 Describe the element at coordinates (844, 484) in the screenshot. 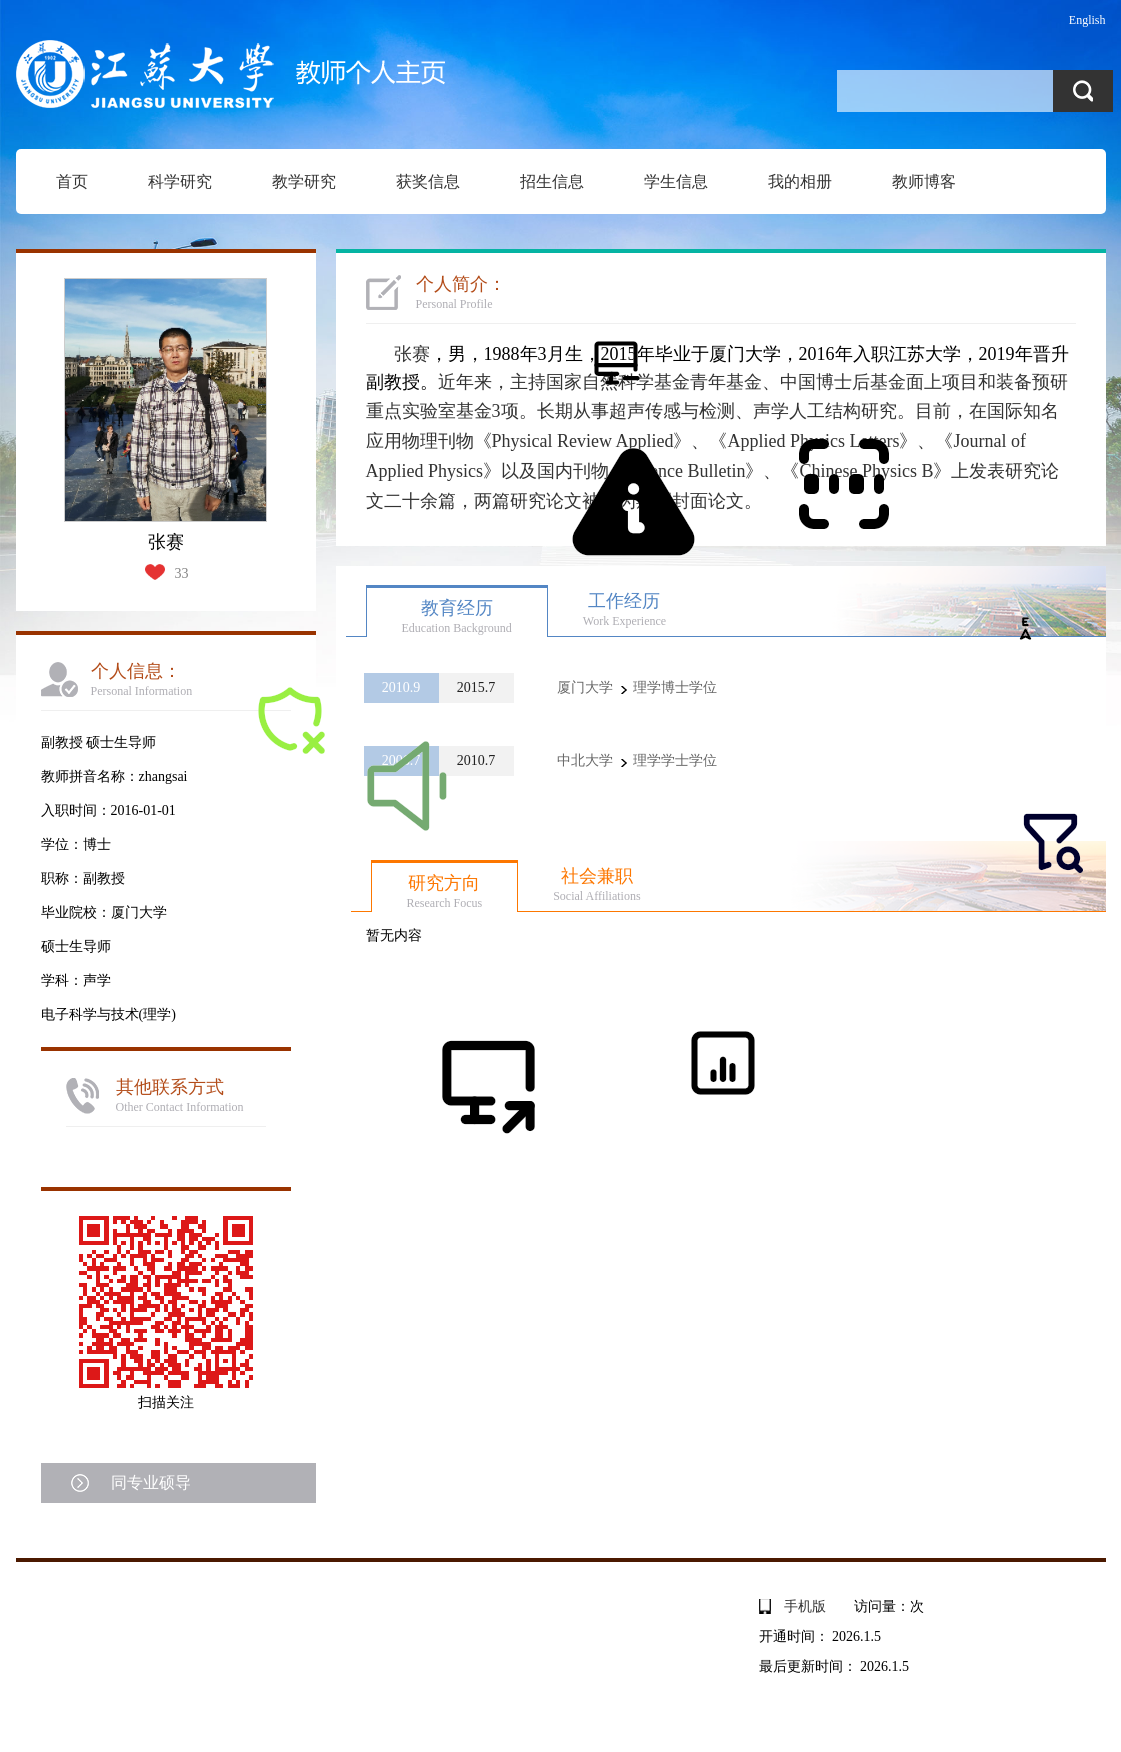

I see `scan a barcode or QR code` at that location.